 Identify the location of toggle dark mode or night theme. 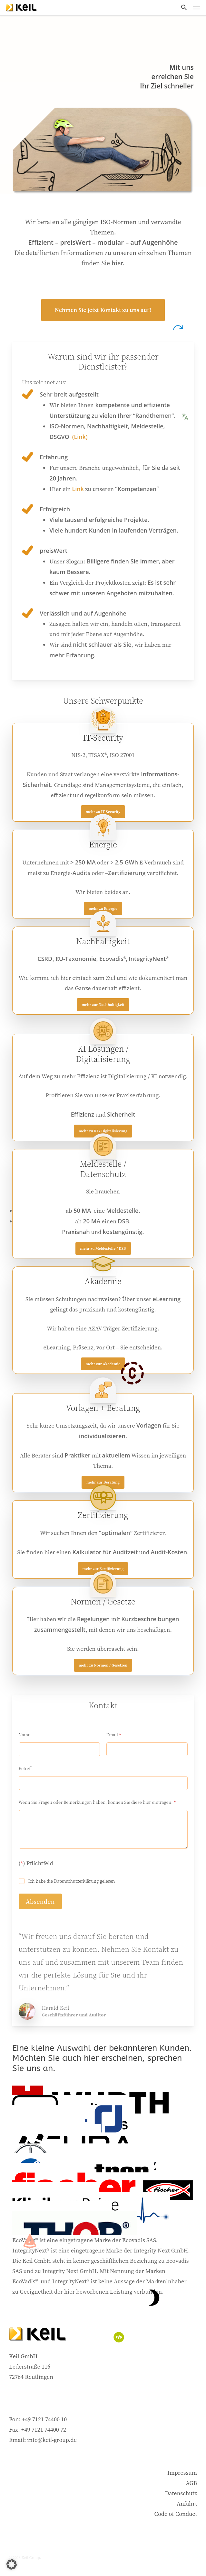
(153, 2297).